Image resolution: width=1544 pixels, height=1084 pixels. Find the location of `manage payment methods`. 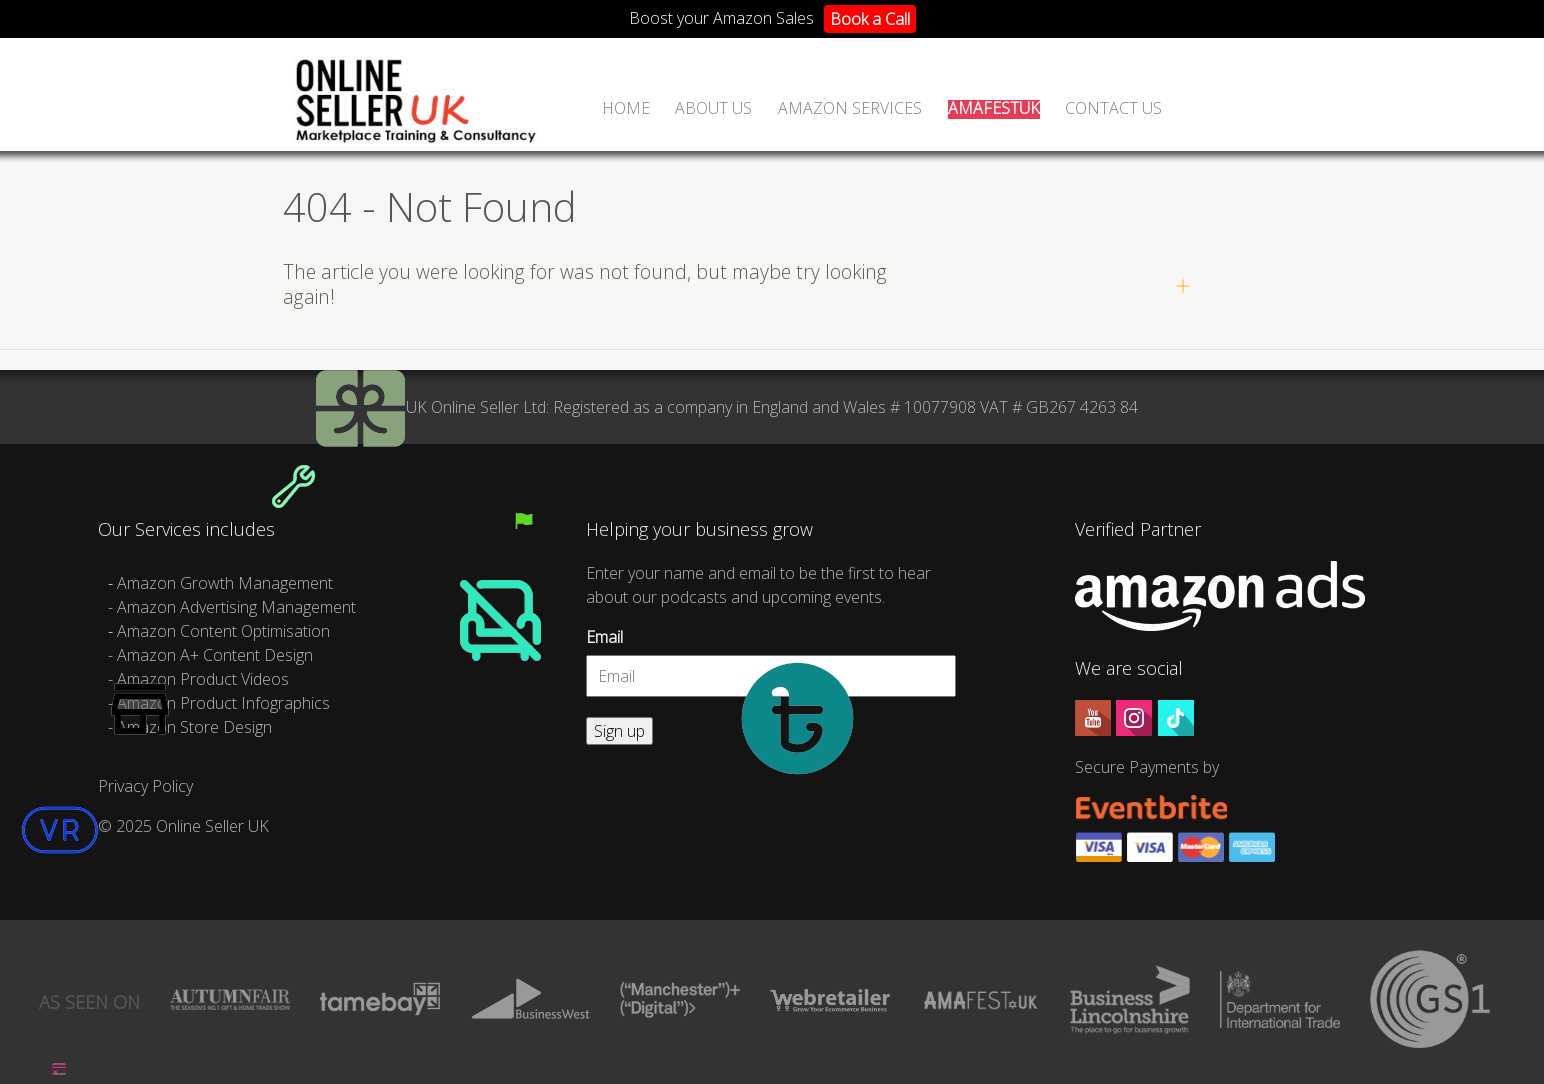

manage payment methods is located at coordinates (59, 1069).